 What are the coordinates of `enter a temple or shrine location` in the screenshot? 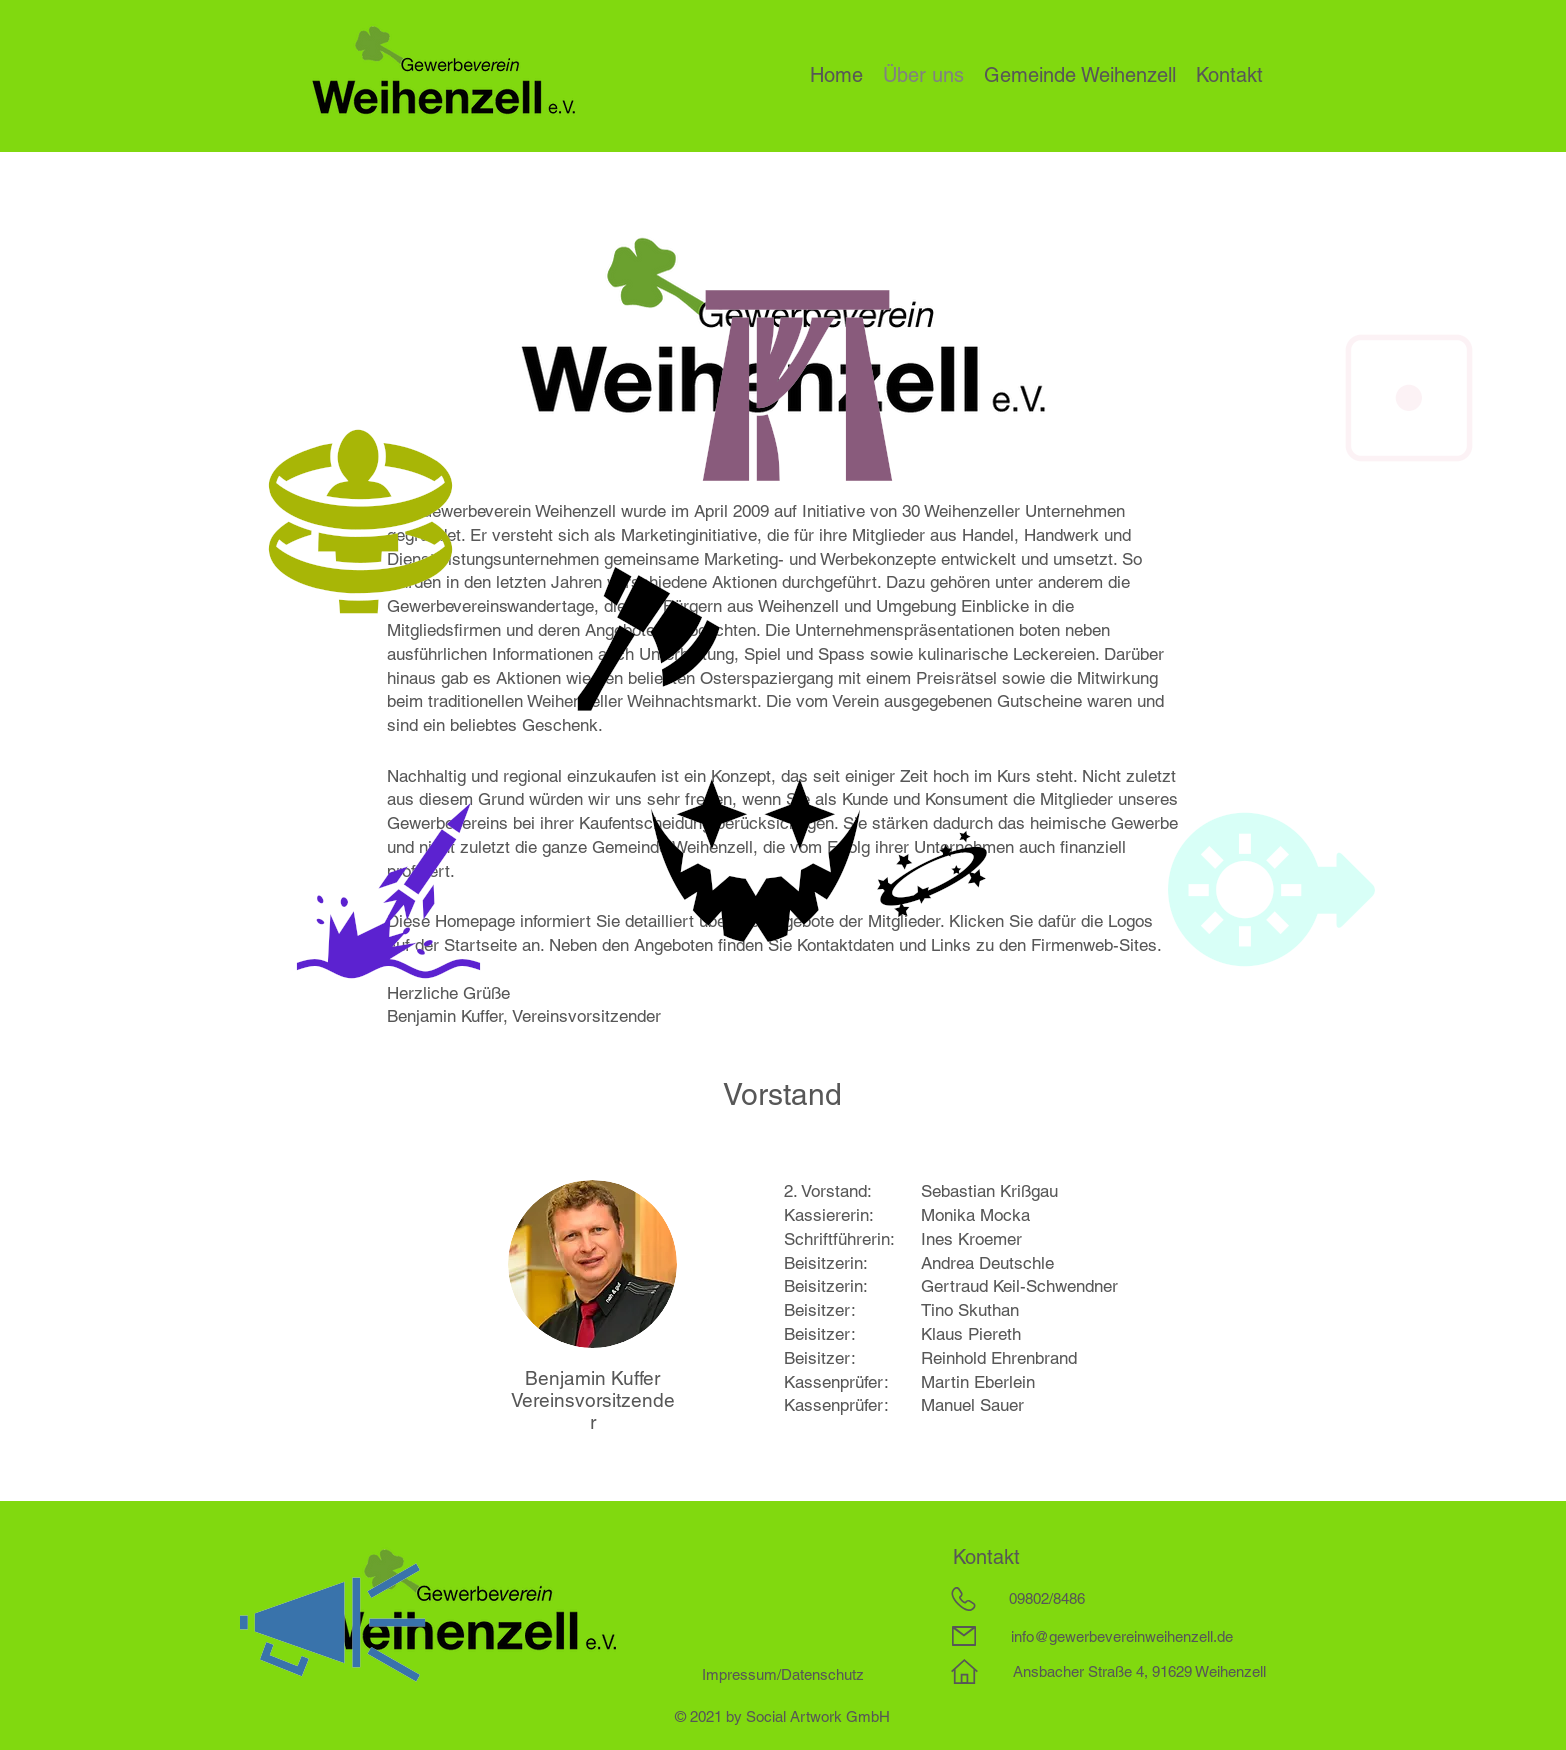 It's located at (797, 385).